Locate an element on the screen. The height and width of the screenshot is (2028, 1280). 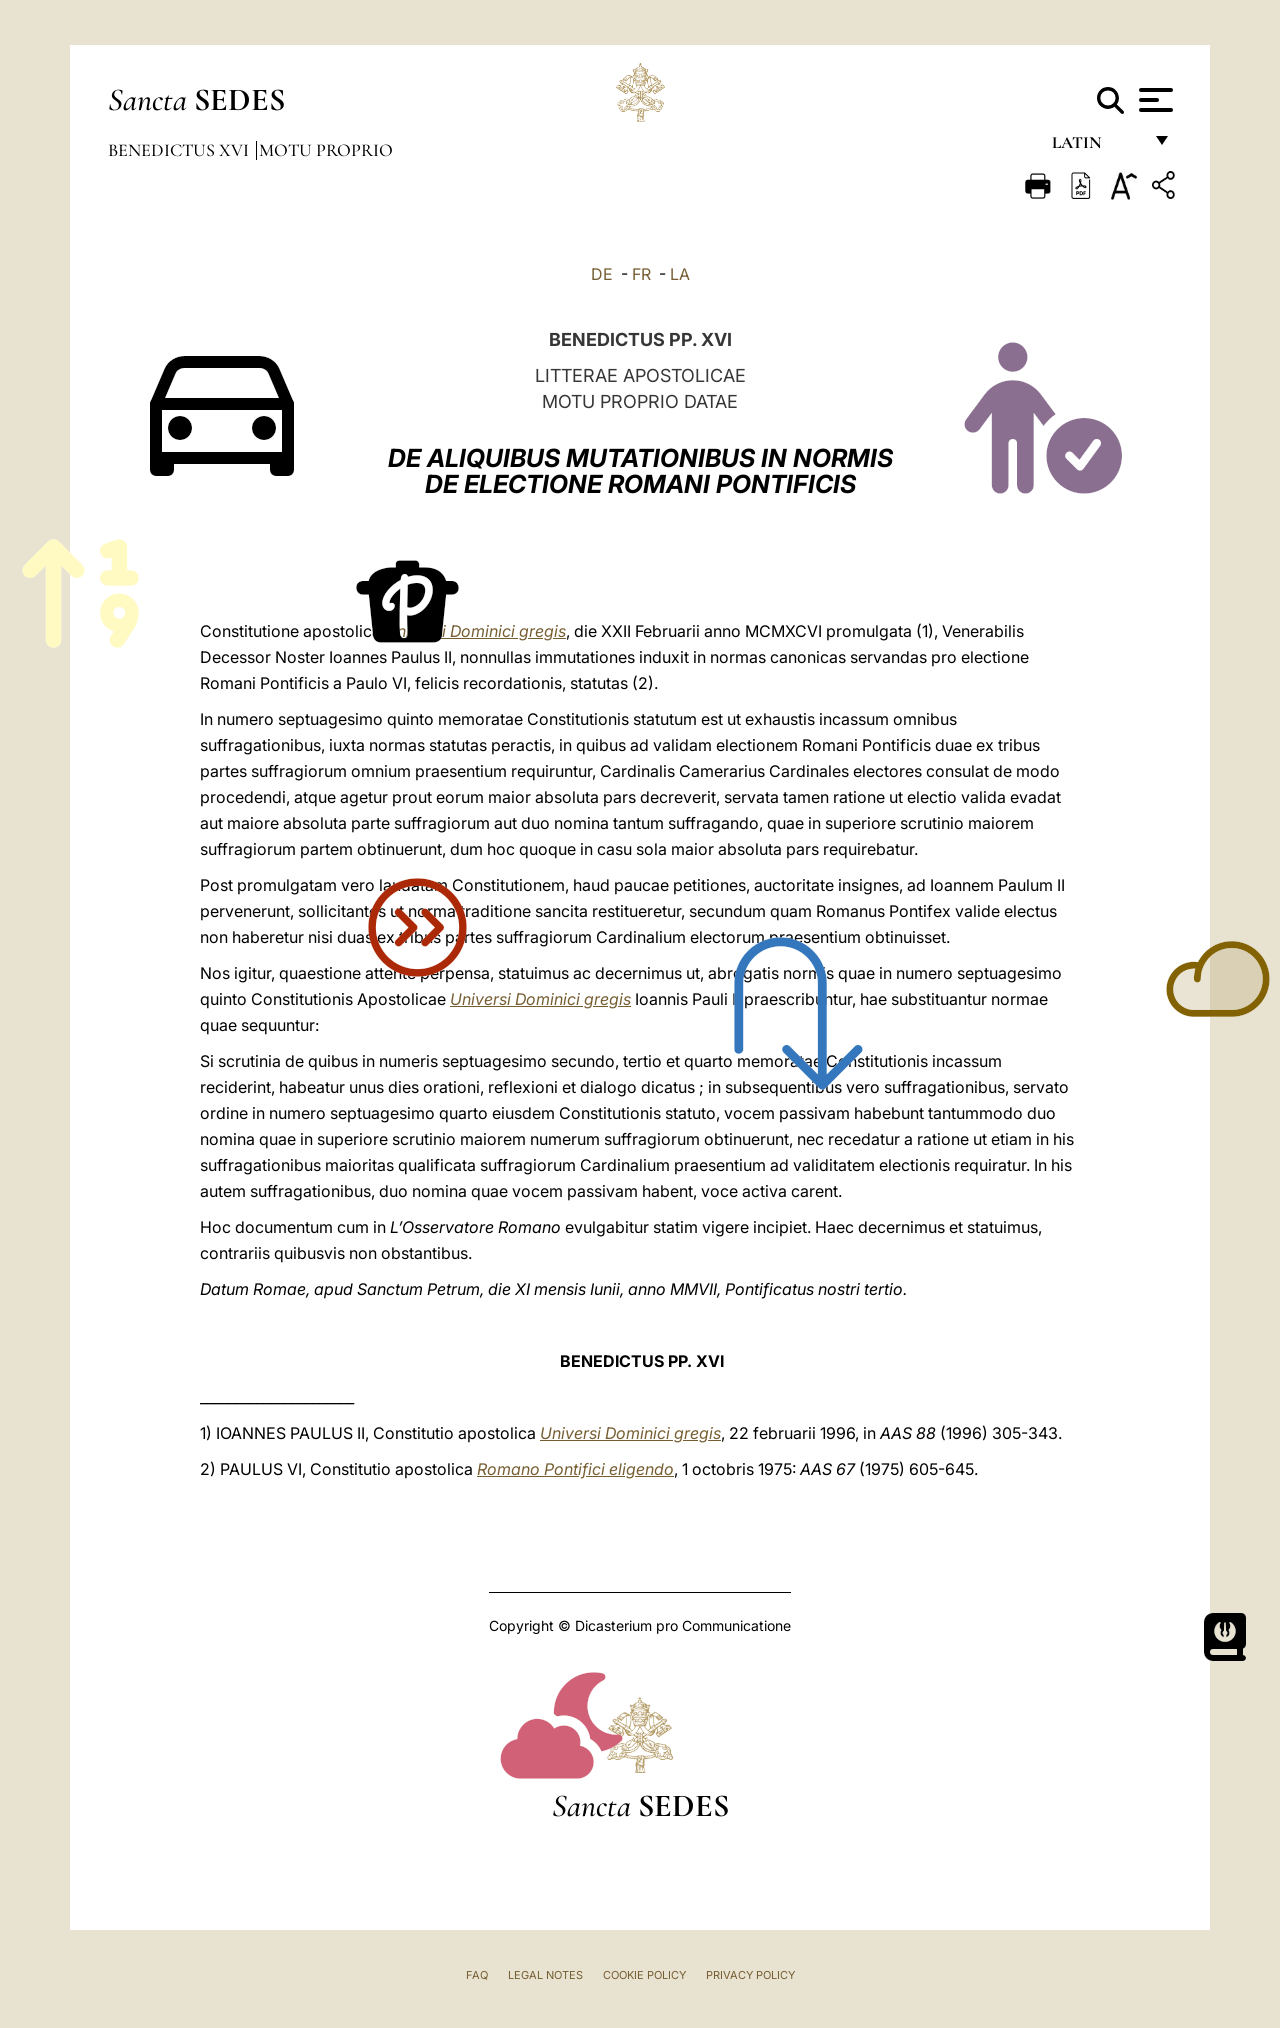
user profile verified is located at coordinates (1038, 418).